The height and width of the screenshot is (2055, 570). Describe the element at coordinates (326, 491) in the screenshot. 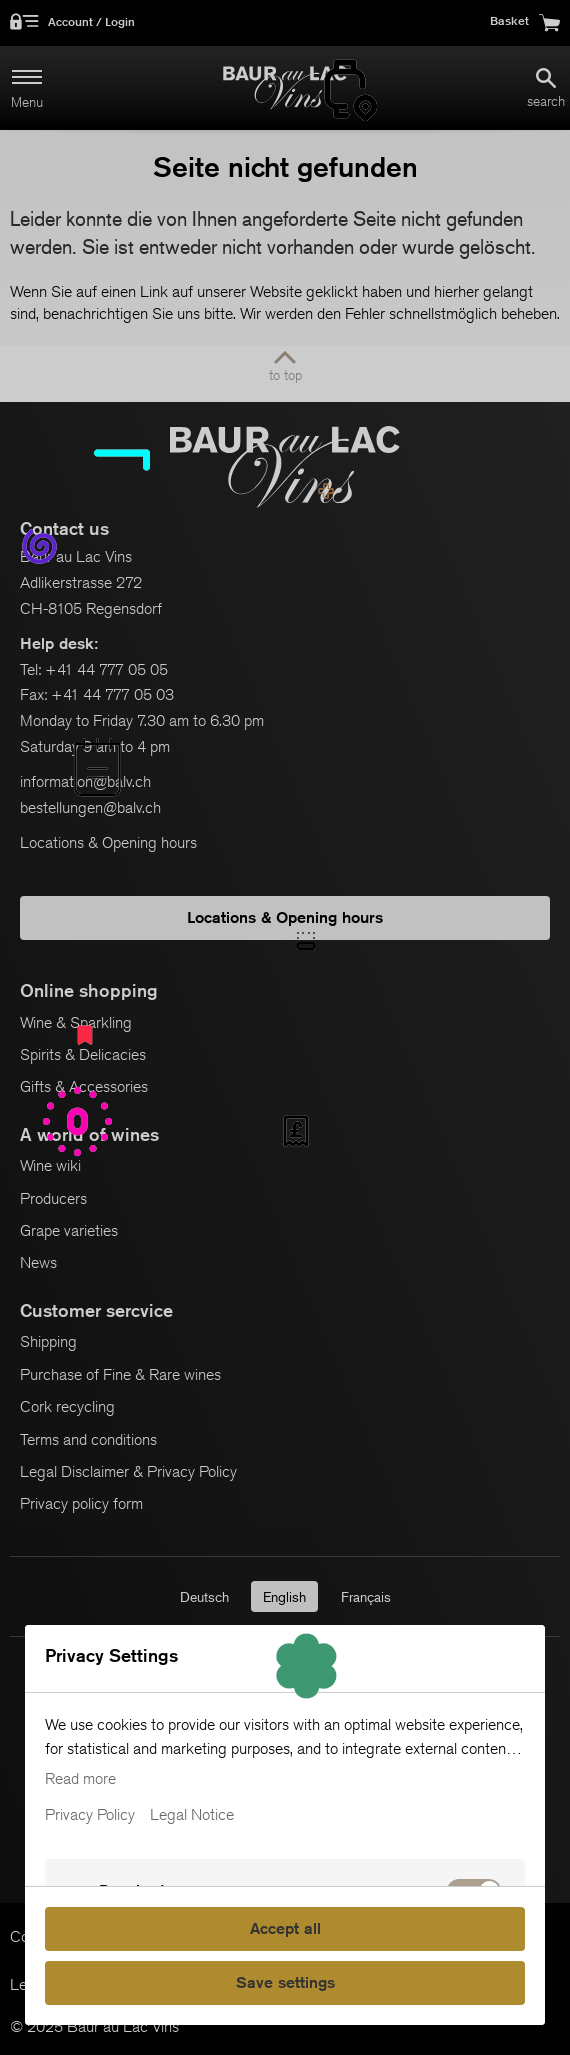

I see `access health or medical information` at that location.